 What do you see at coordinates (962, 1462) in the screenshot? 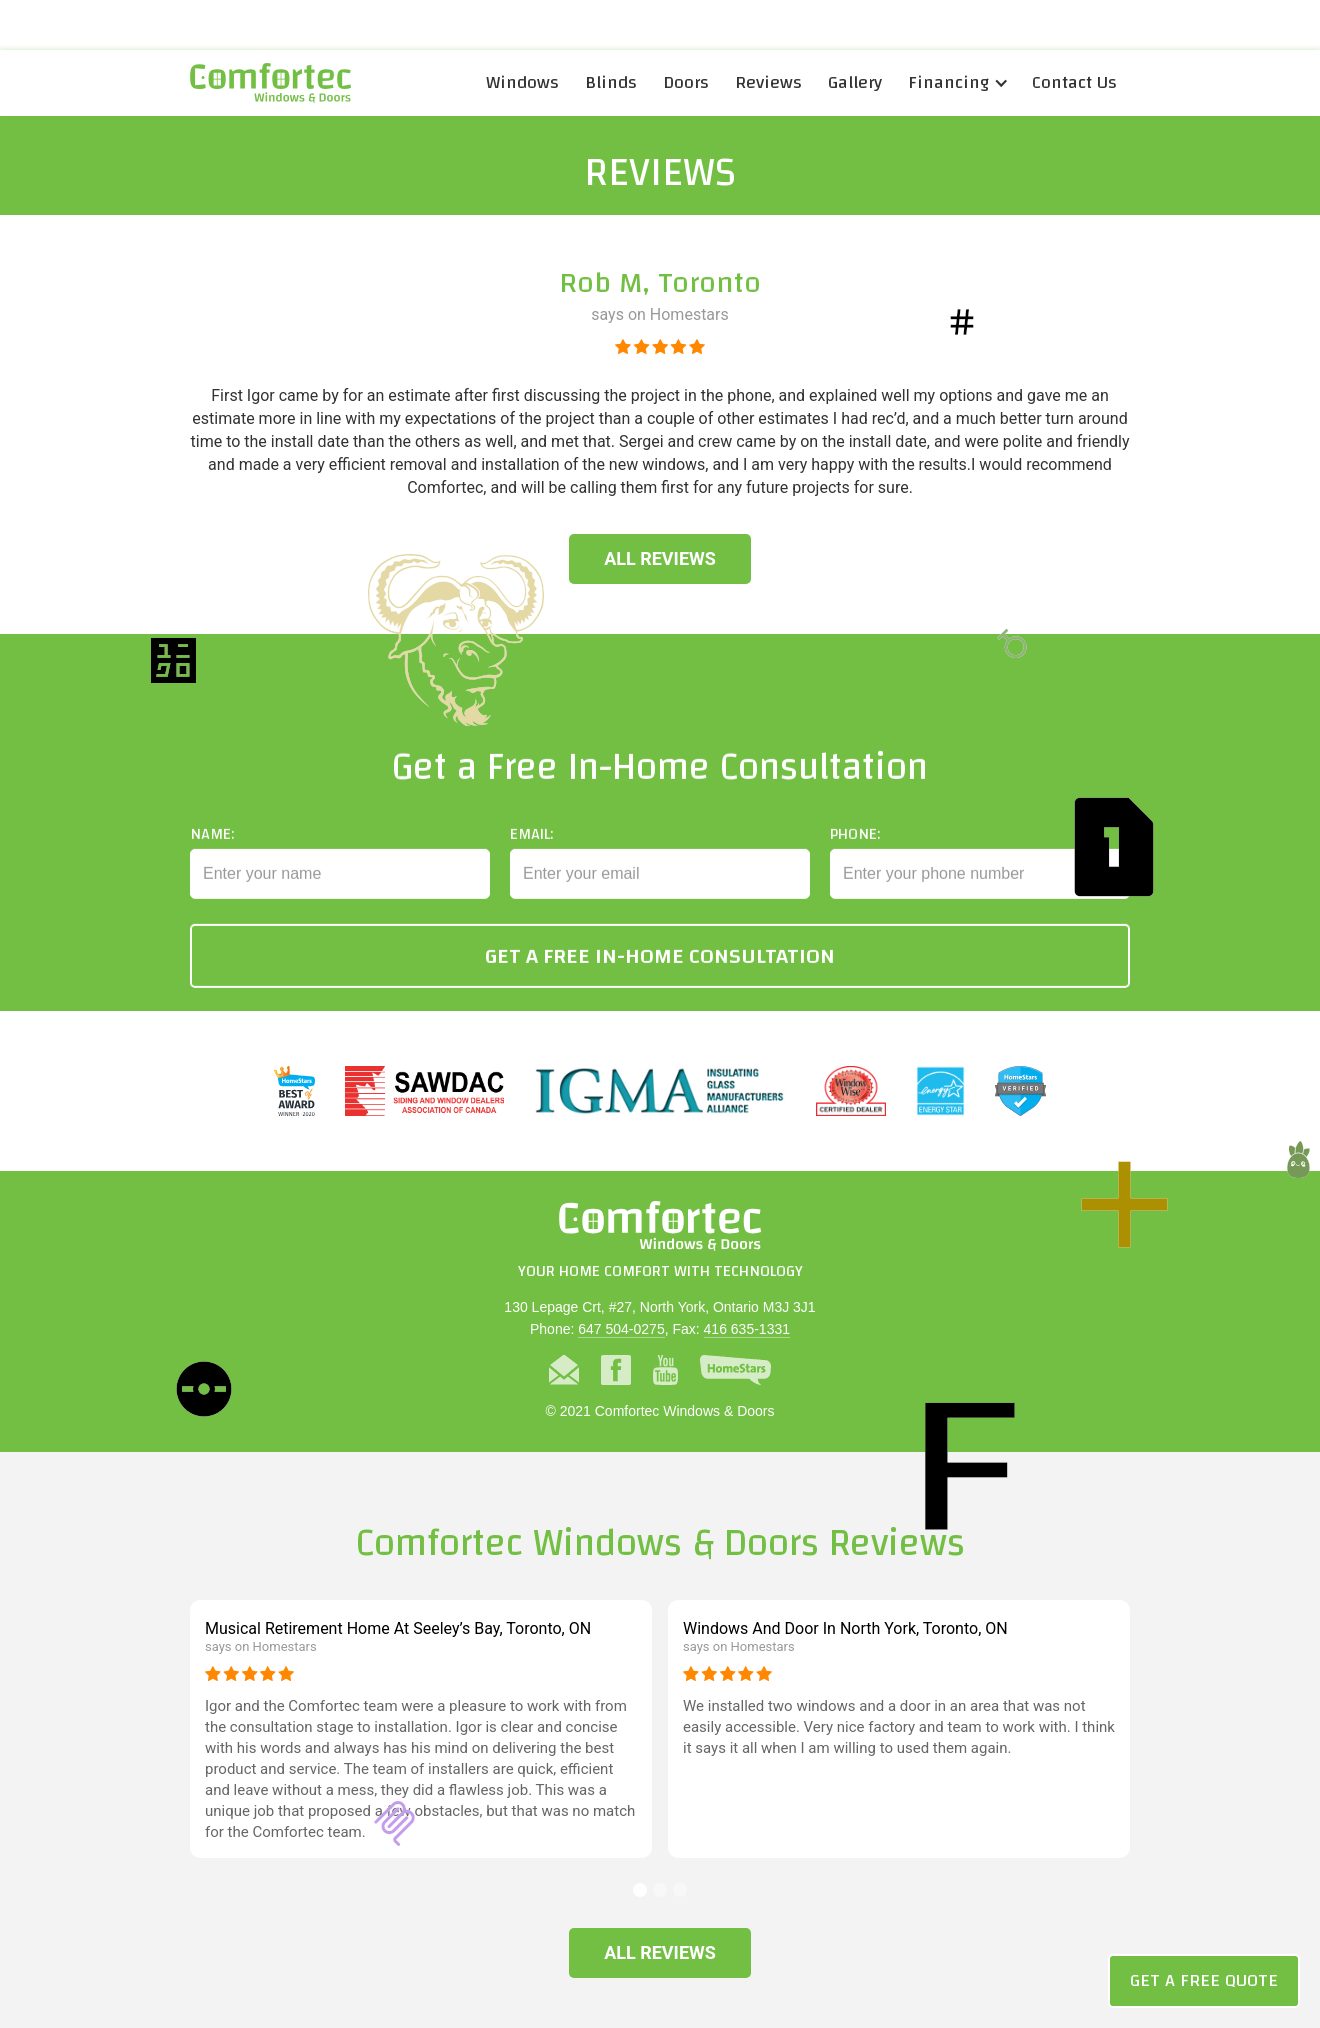
I see `switch to sans-serif font style` at bounding box center [962, 1462].